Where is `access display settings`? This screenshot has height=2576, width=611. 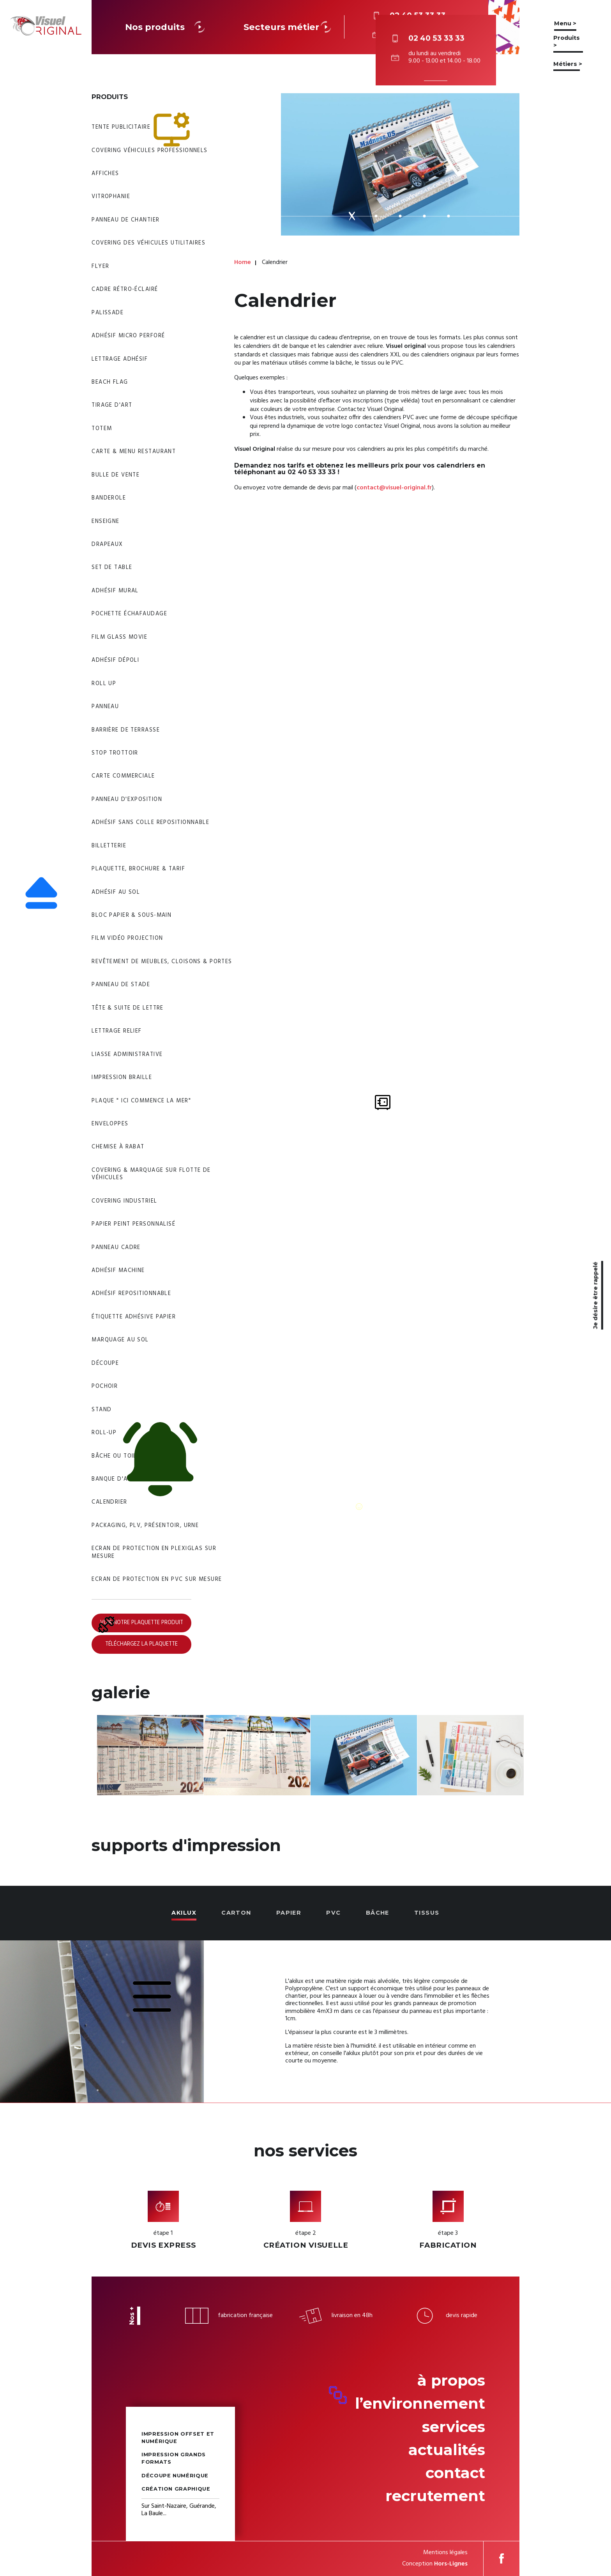
access display settings is located at coordinates (171, 130).